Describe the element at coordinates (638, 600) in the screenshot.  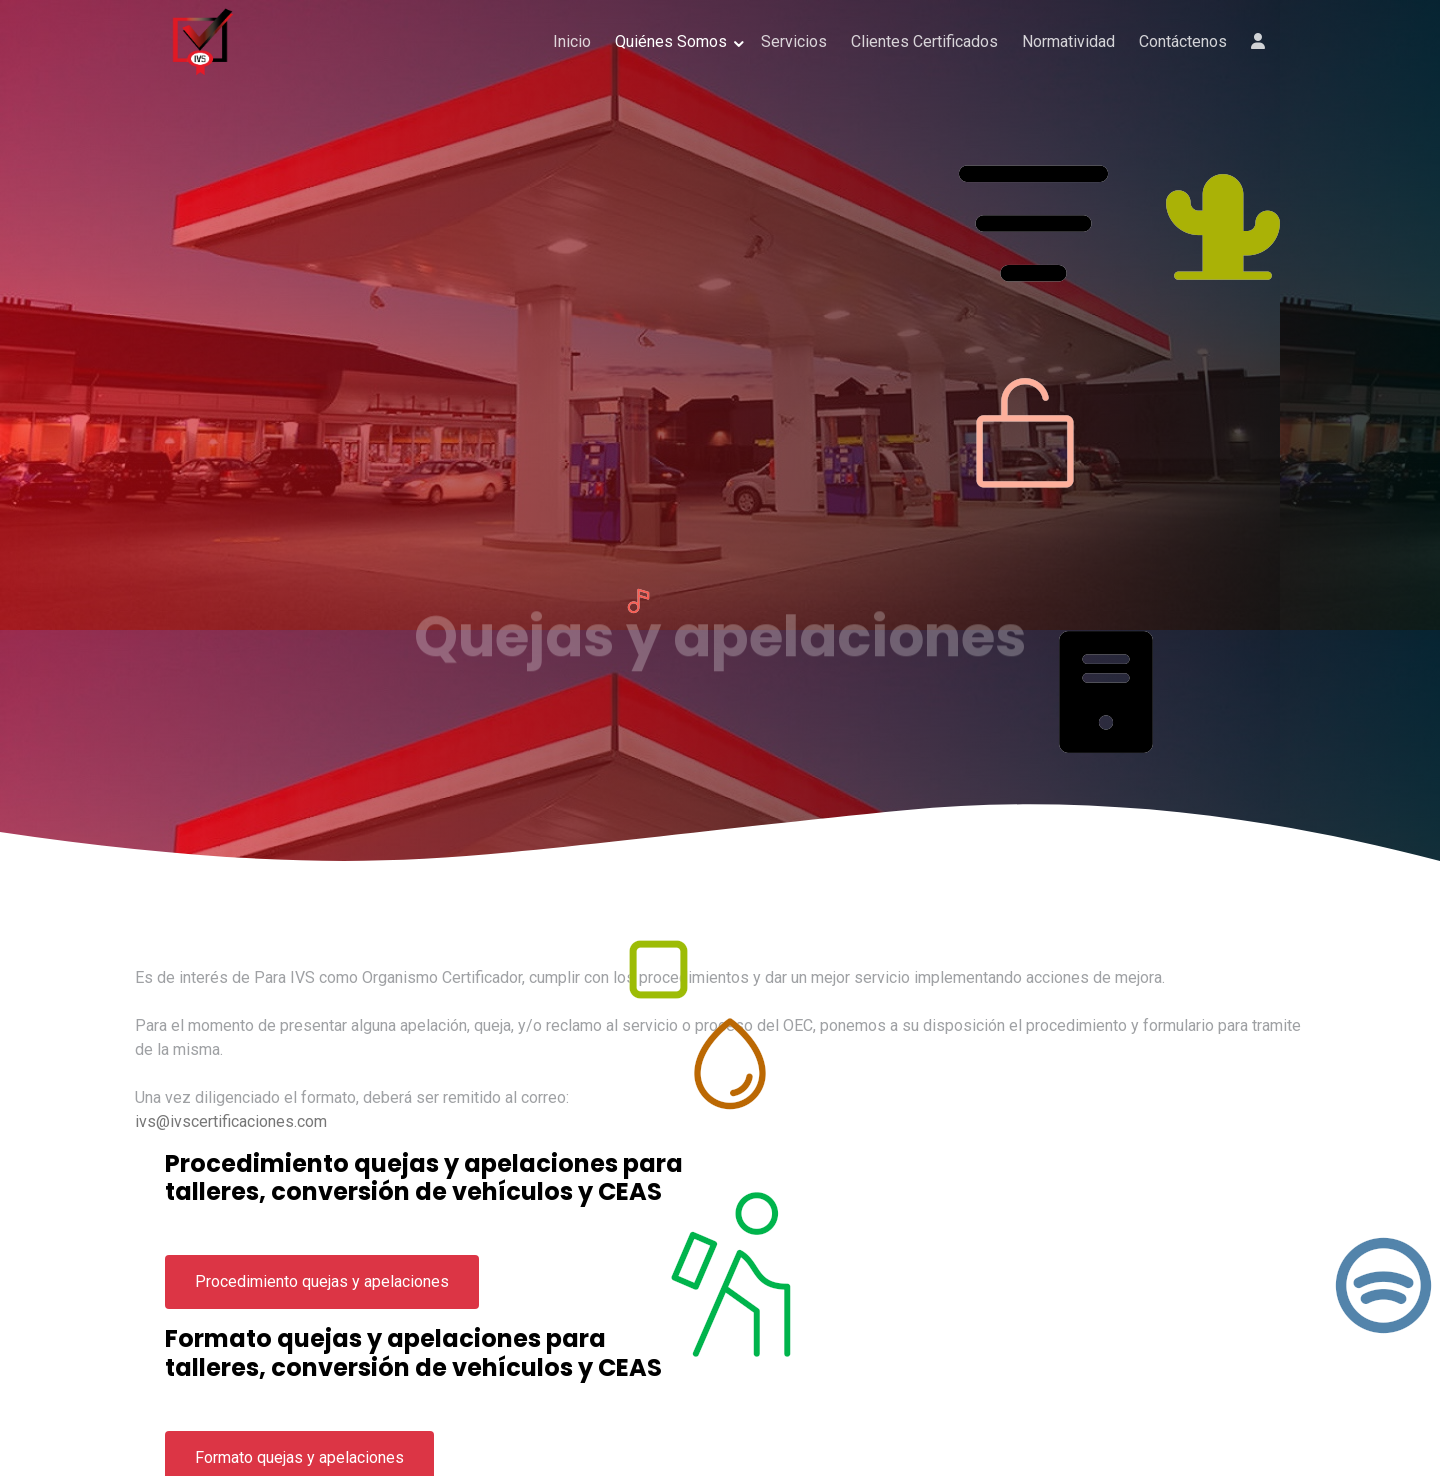
I see `play or access music` at that location.